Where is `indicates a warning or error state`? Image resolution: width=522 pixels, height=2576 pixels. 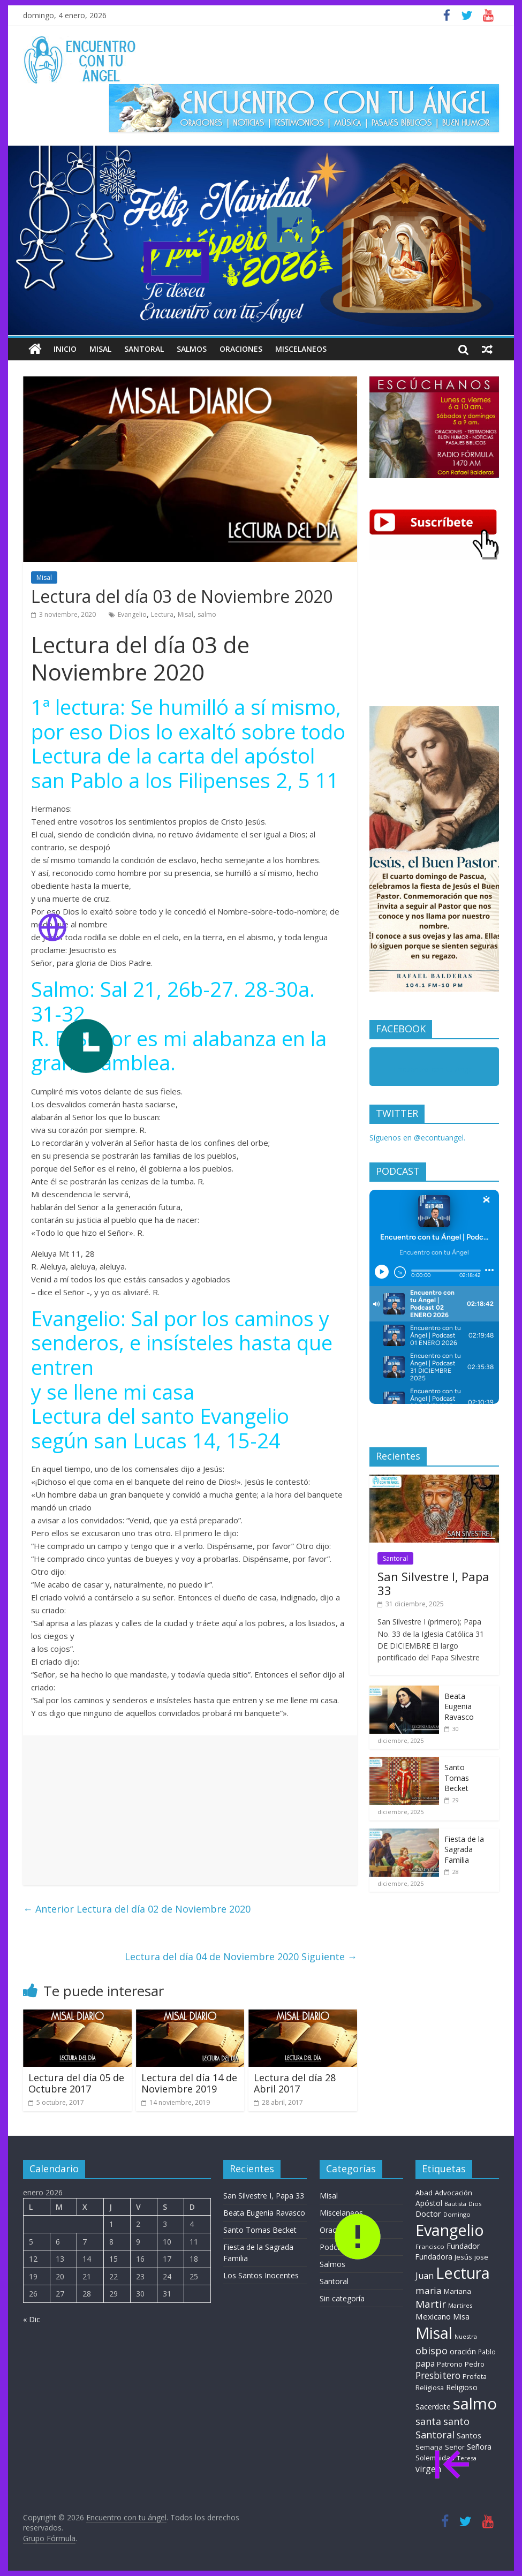 indicates a warning or error state is located at coordinates (358, 2237).